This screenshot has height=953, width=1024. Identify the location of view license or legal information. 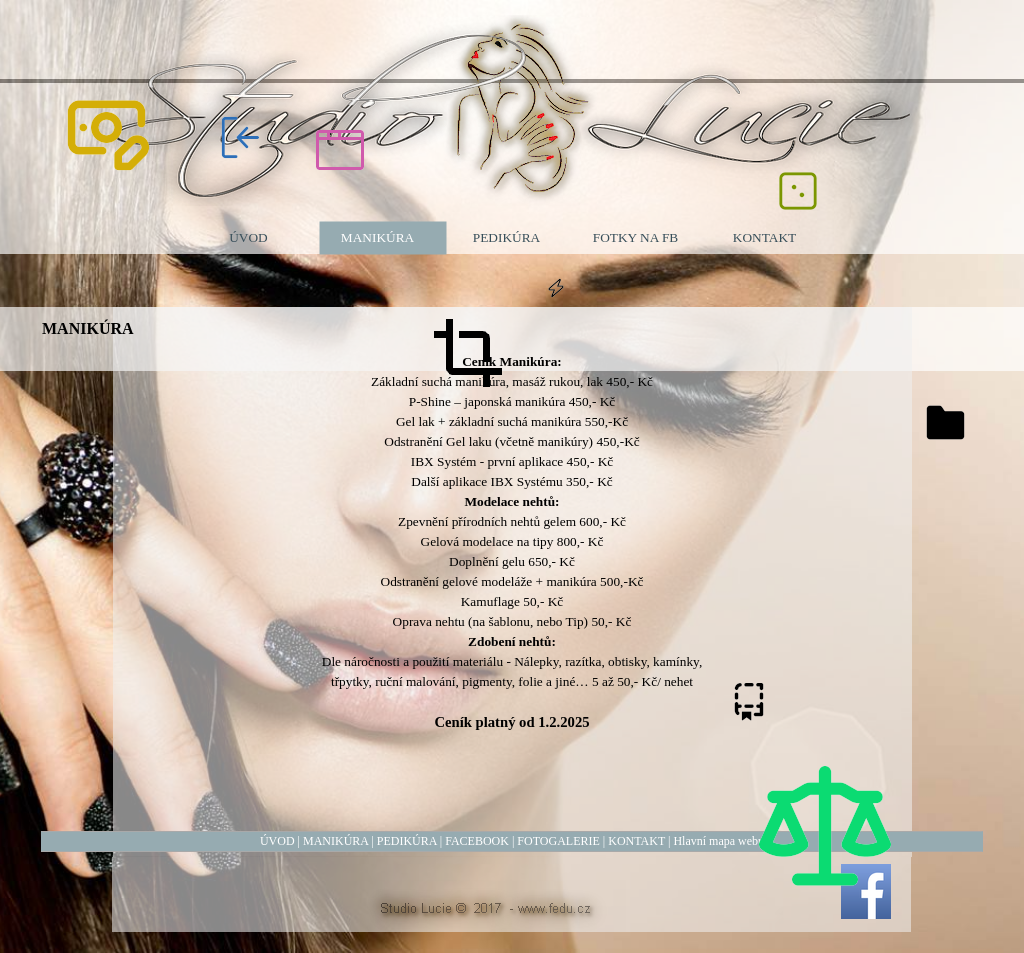
(825, 832).